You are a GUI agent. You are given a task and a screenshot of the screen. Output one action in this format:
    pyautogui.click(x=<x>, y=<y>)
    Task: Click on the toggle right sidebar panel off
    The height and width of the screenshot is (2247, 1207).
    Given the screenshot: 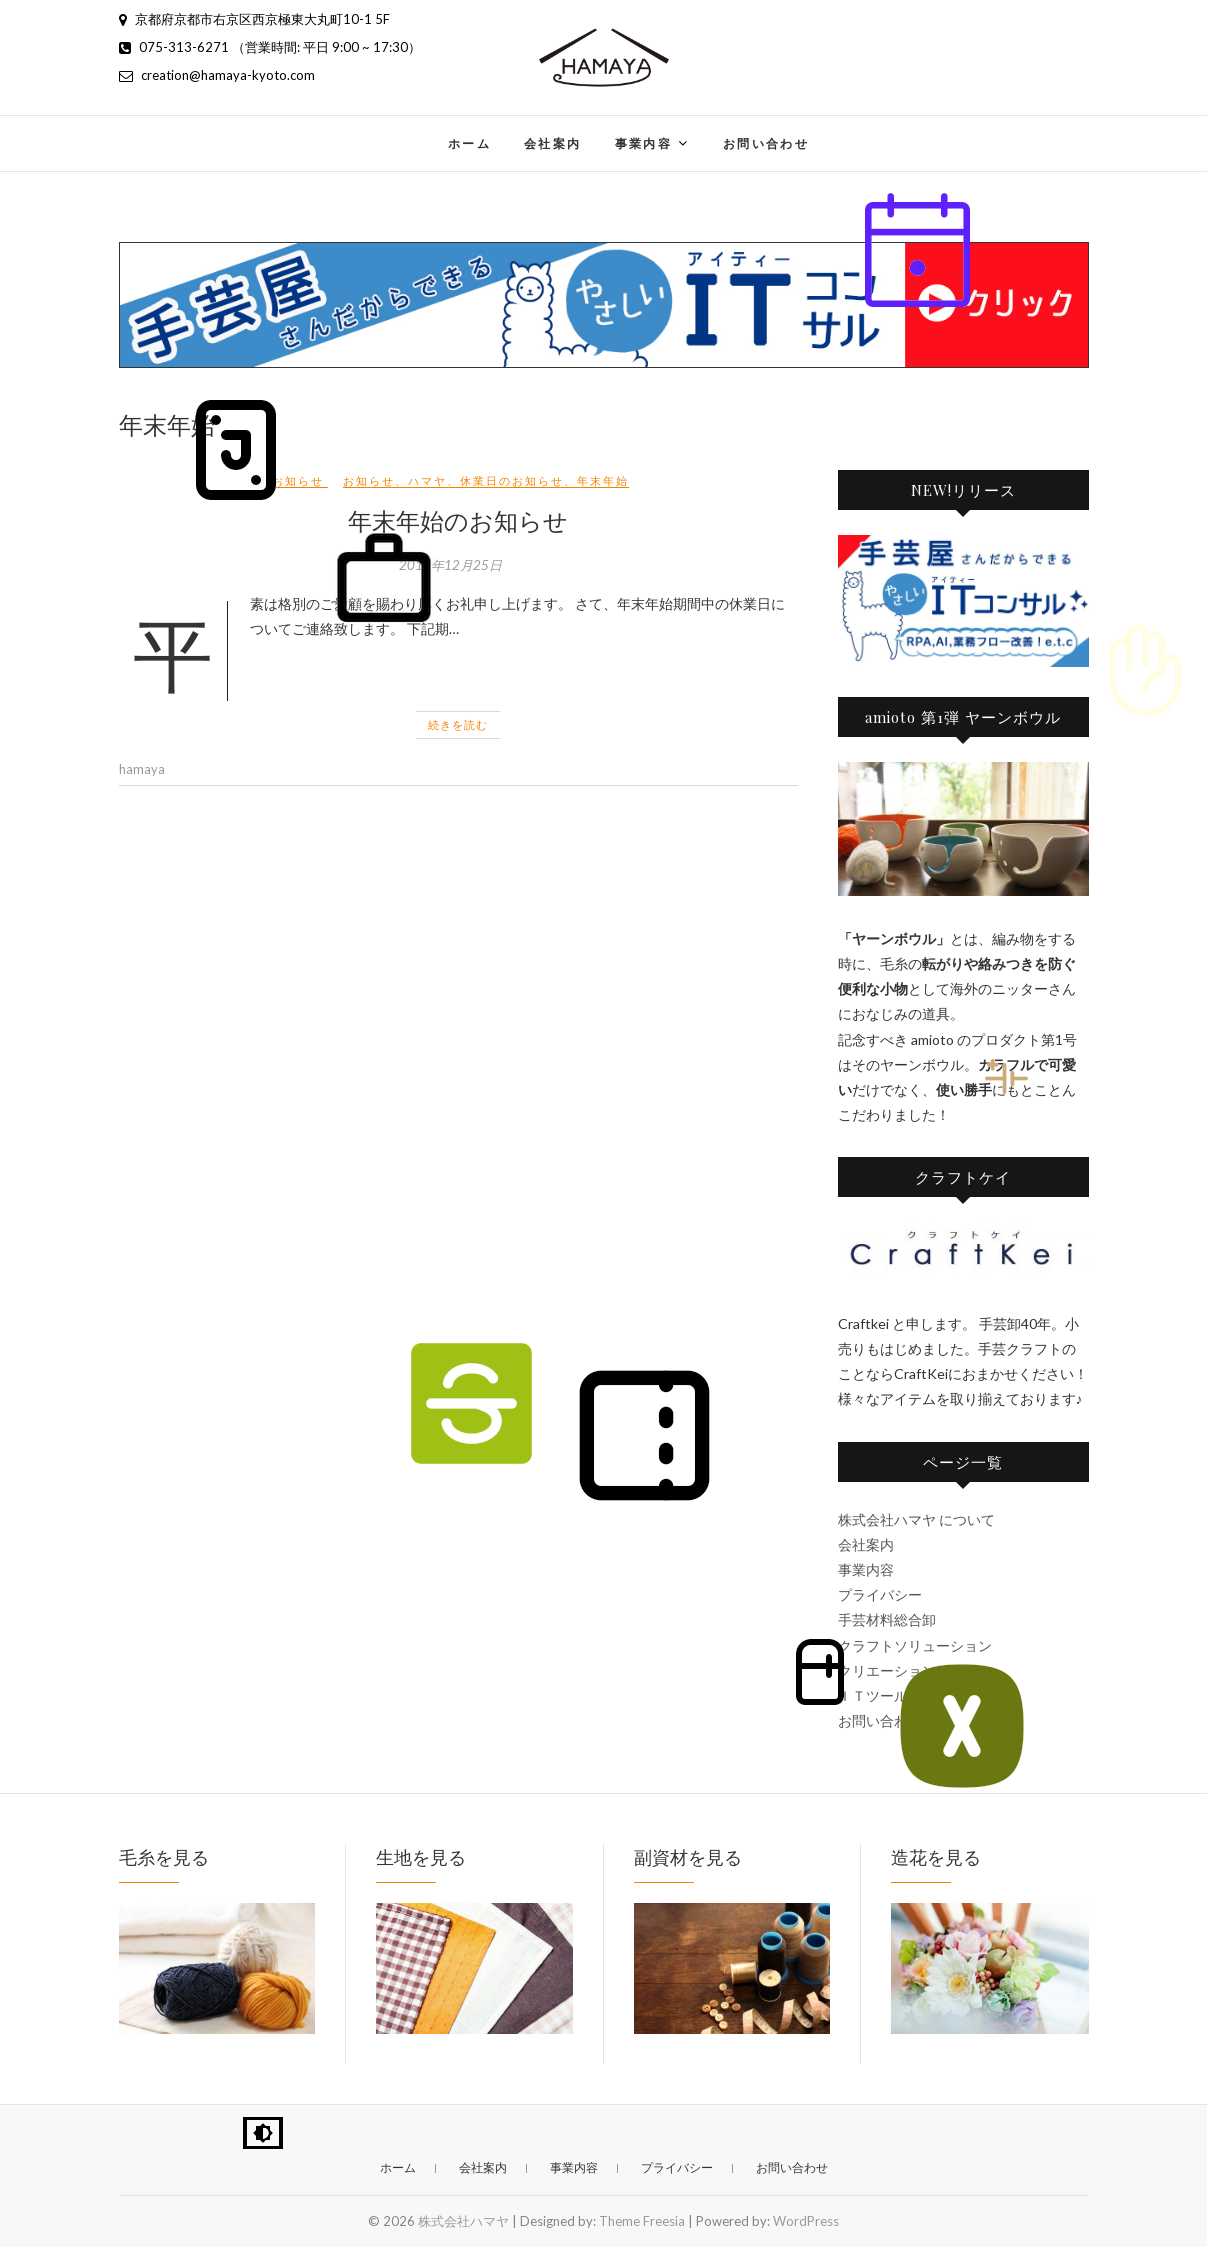 What is the action you would take?
    pyautogui.click(x=644, y=1435)
    